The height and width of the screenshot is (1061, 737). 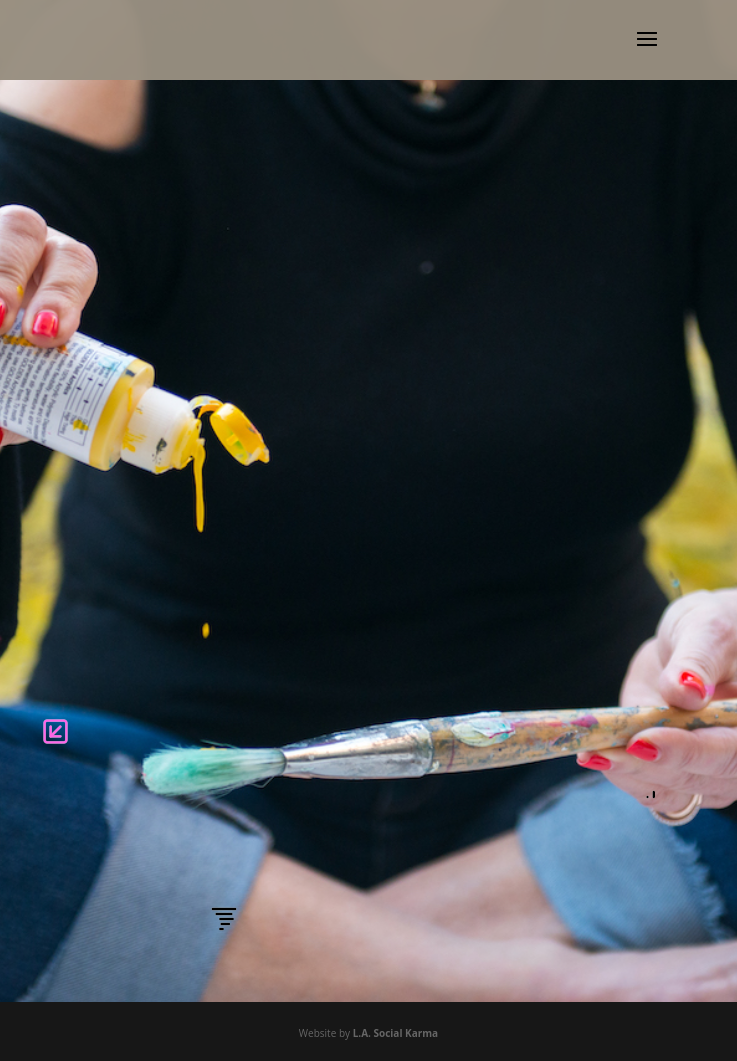 I want to click on indicates tornado warning or severe weather alert, so click(x=224, y=919).